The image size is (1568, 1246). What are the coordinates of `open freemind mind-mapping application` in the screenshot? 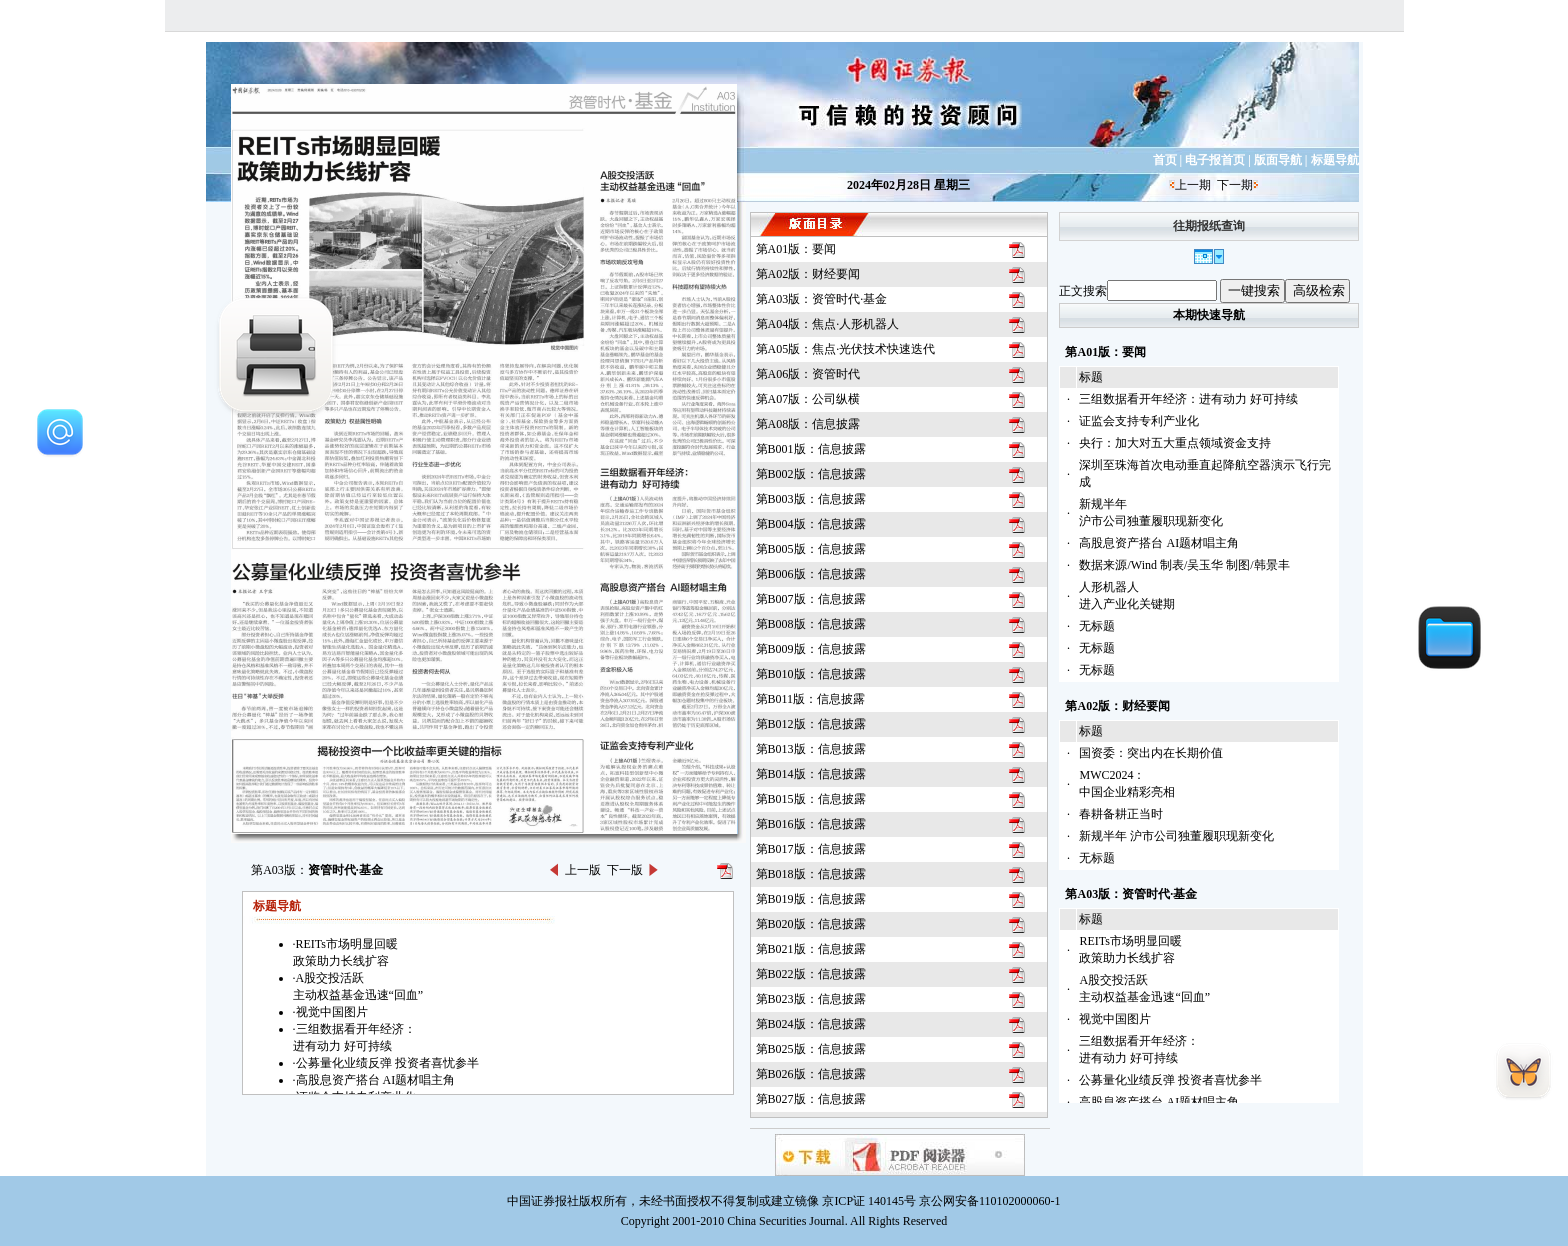 It's located at (1523, 1070).